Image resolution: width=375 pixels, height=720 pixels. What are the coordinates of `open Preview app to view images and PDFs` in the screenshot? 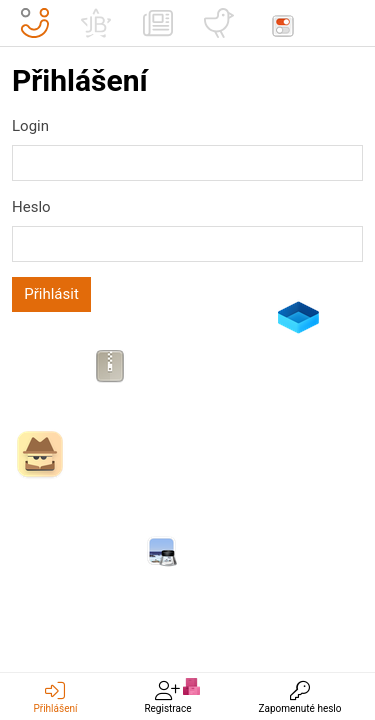 It's located at (161, 550).